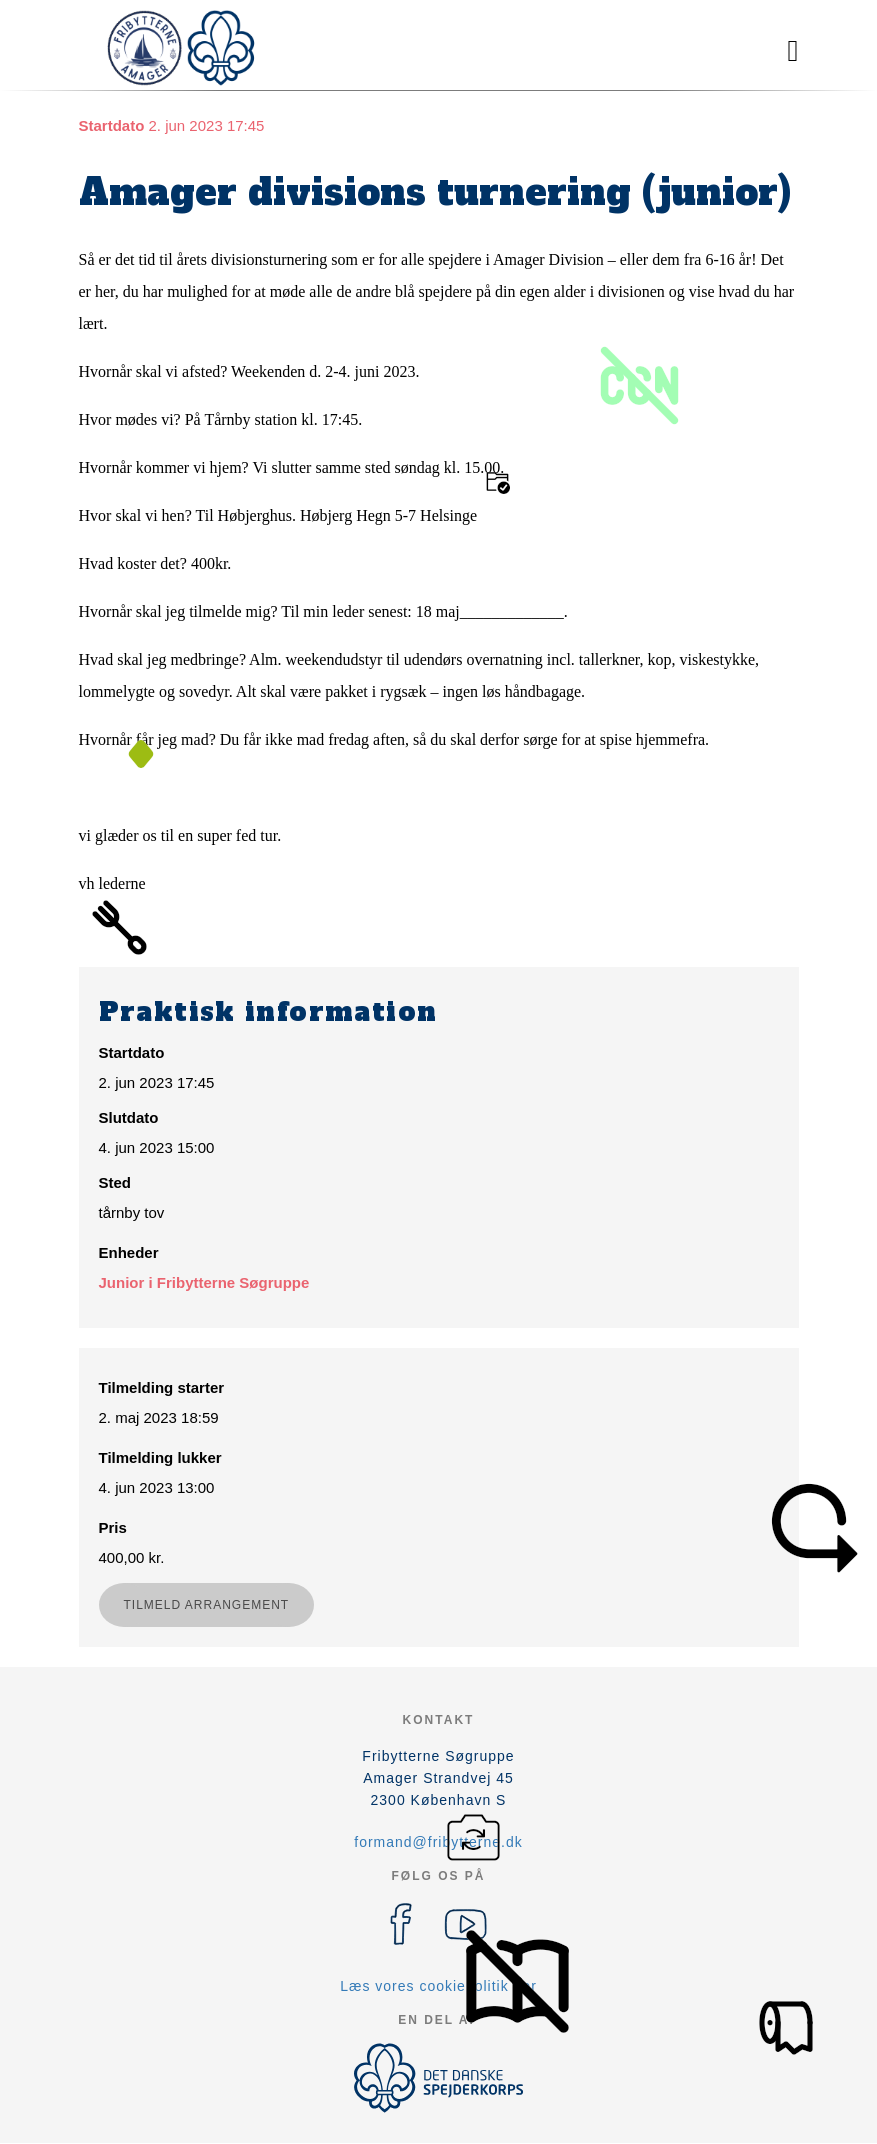 Image resolution: width=877 pixels, height=2144 pixels. Describe the element at coordinates (786, 2028) in the screenshot. I see `indicates restroom or bathroom location` at that location.